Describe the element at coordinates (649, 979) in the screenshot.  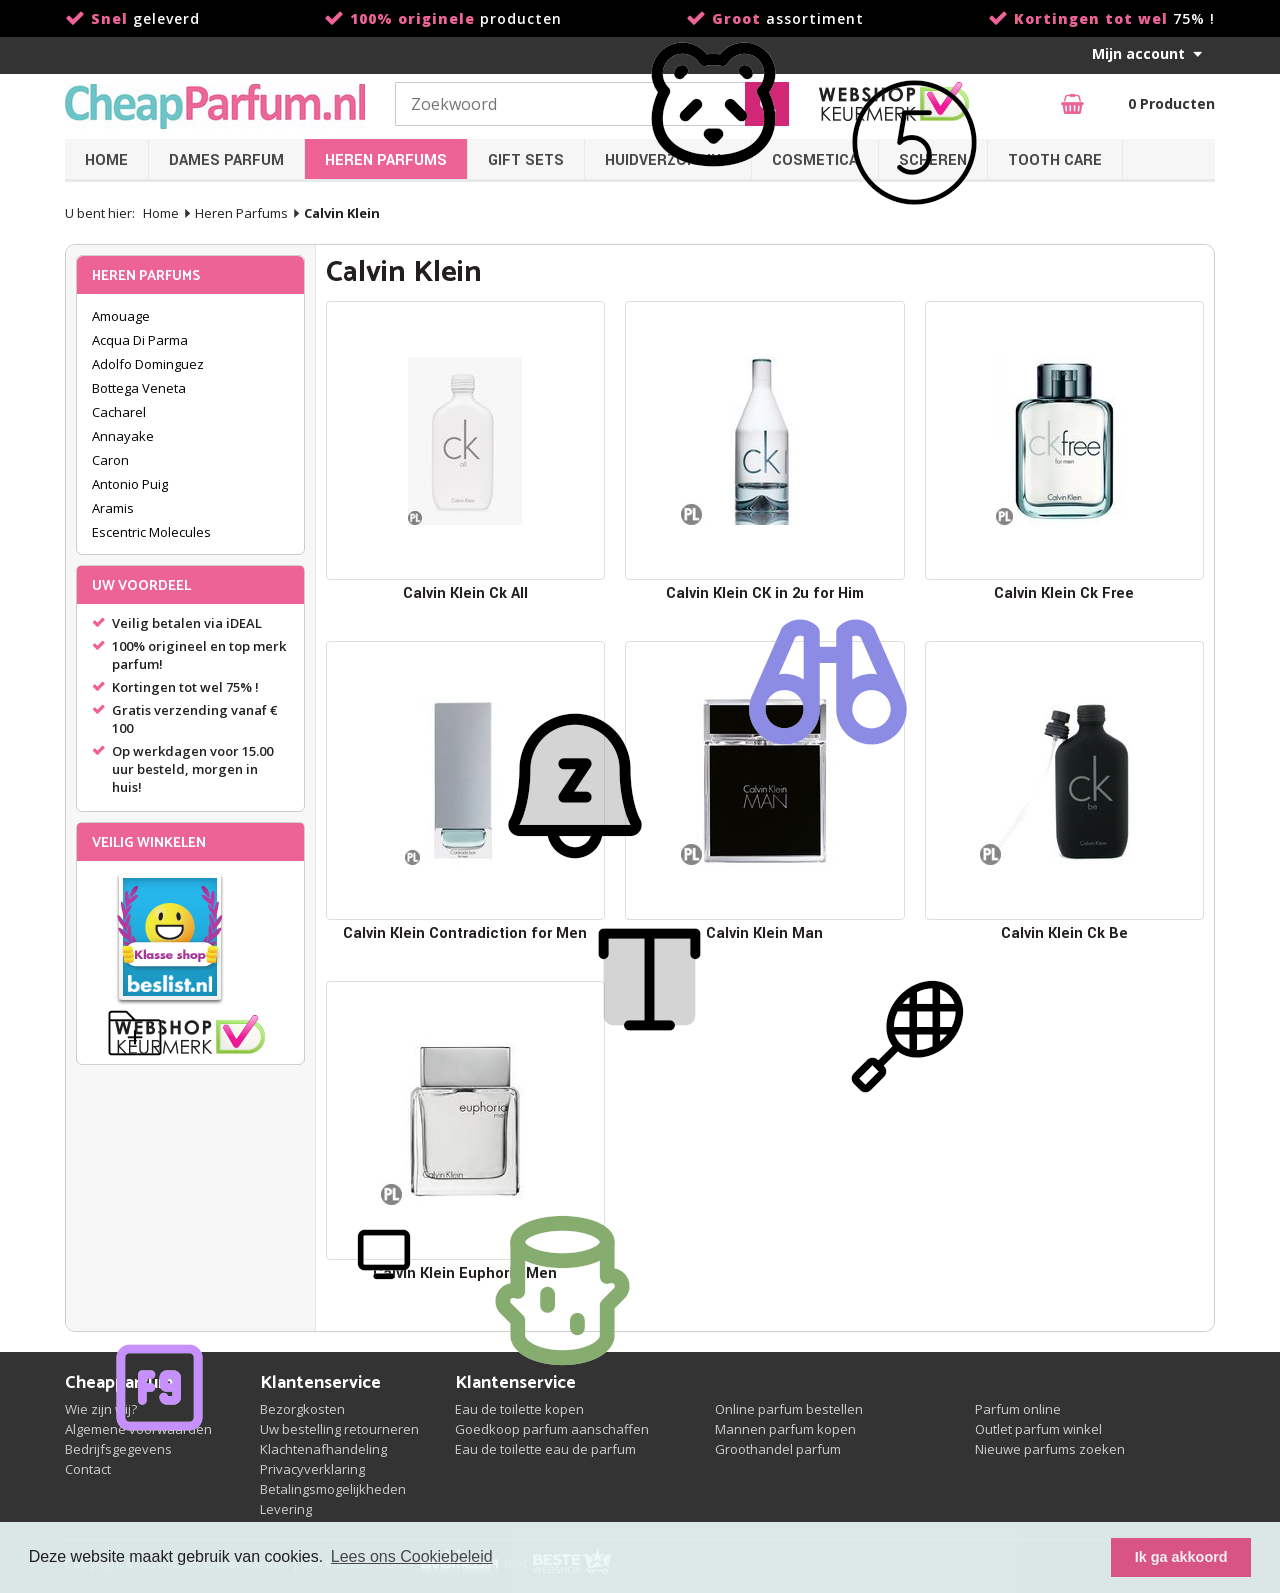
I see `format text or change font style` at that location.